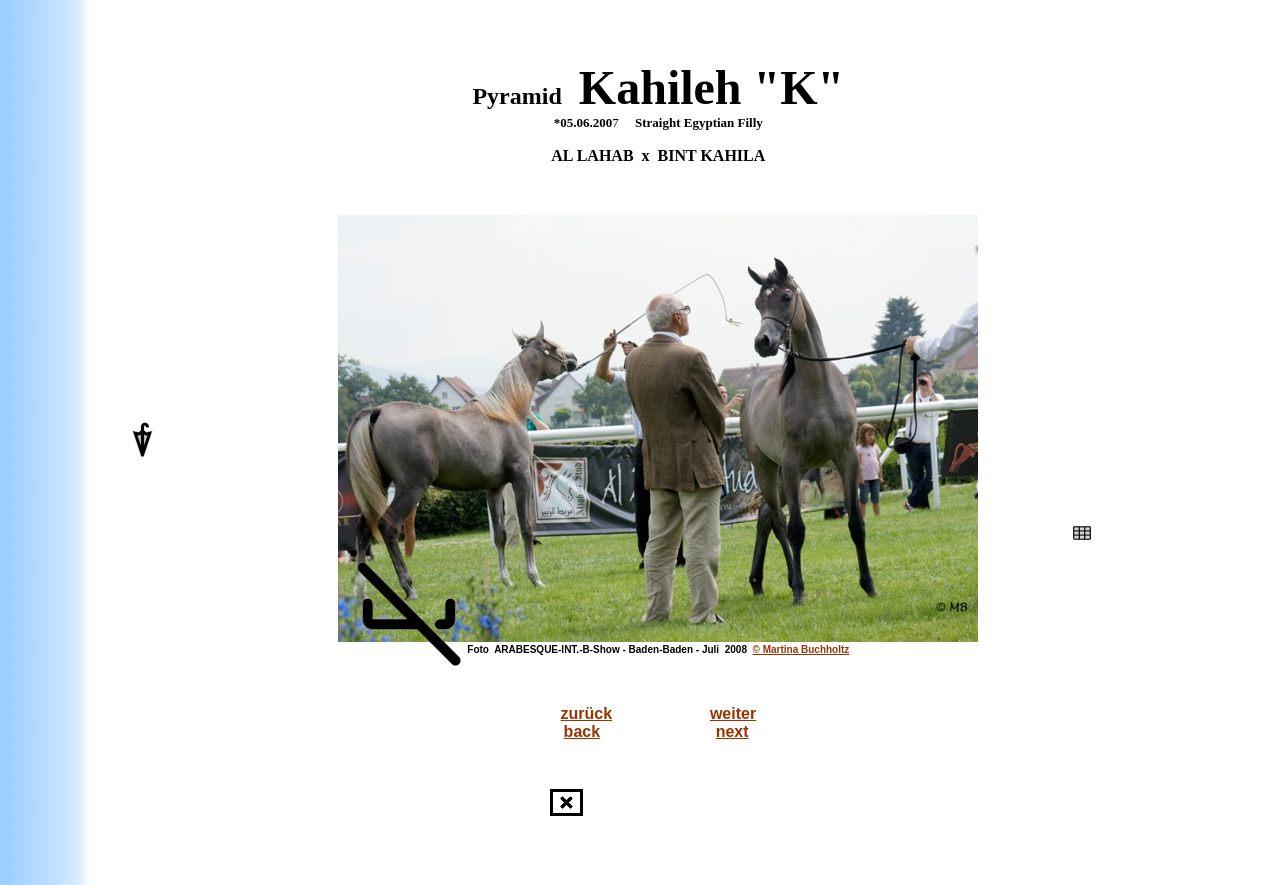  Describe the element at coordinates (142, 440) in the screenshot. I see `view weather protection or rain forecast` at that location.